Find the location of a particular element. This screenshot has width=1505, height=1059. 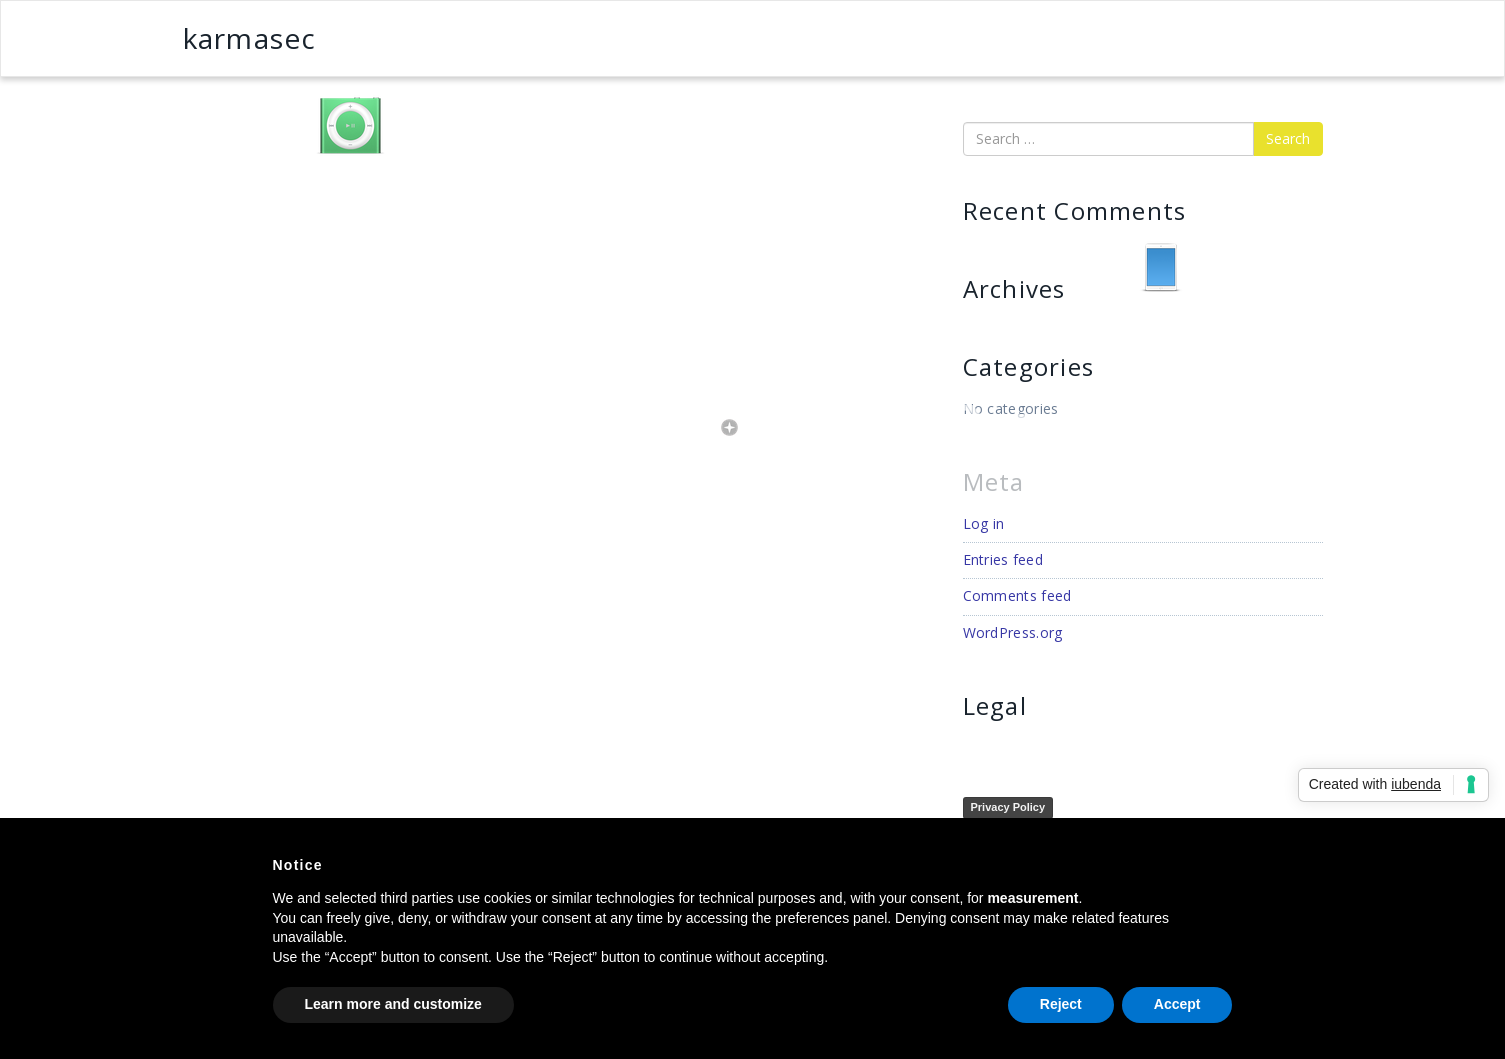

view connected iPad Mini device is located at coordinates (1161, 263).